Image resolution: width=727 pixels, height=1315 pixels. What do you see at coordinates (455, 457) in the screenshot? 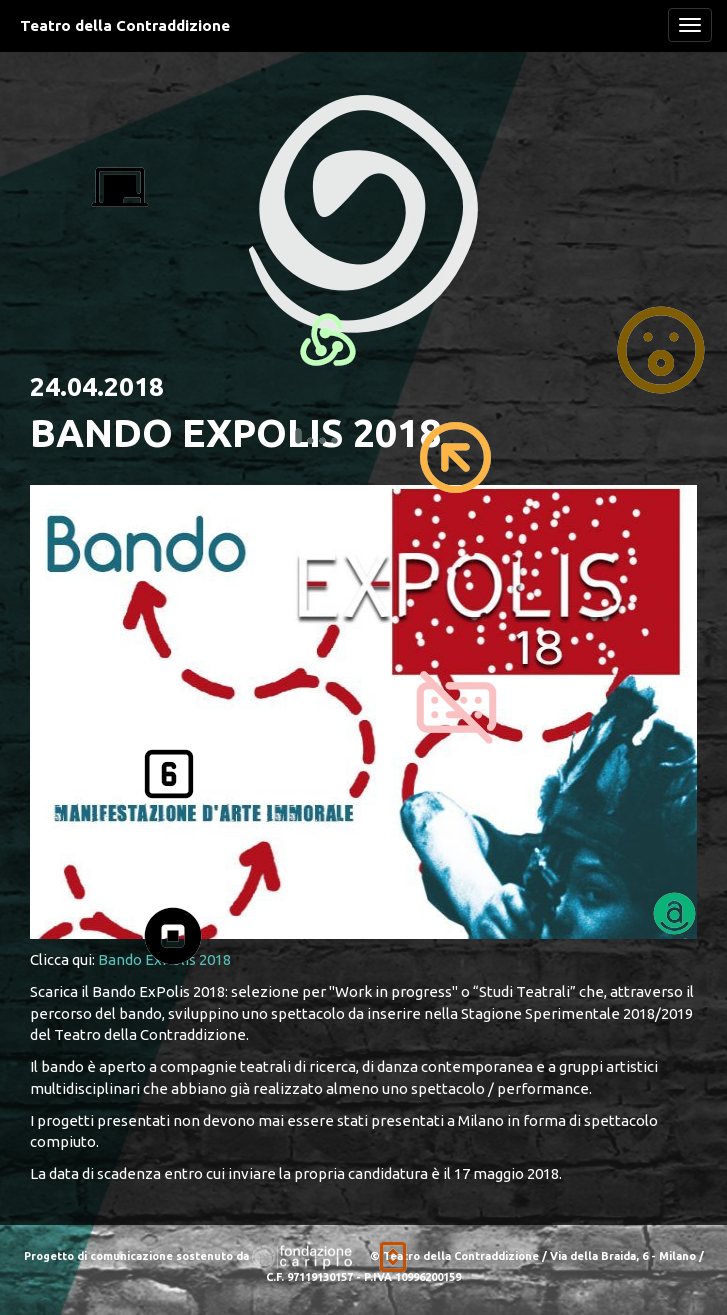
I see `navigate back to previous screen` at bounding box center [455, 457].